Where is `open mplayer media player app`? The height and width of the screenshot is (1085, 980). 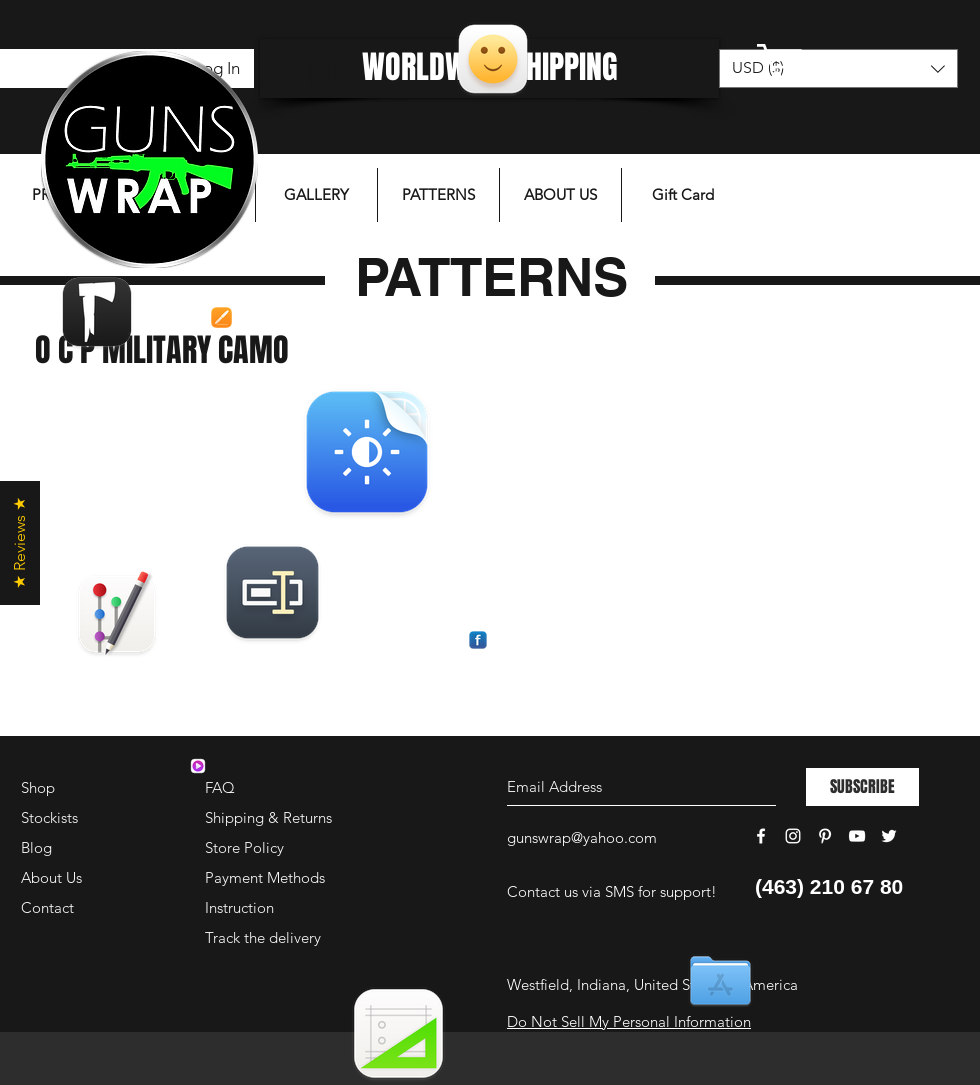 open mplayer media player app is located at coordinates (198, 766).